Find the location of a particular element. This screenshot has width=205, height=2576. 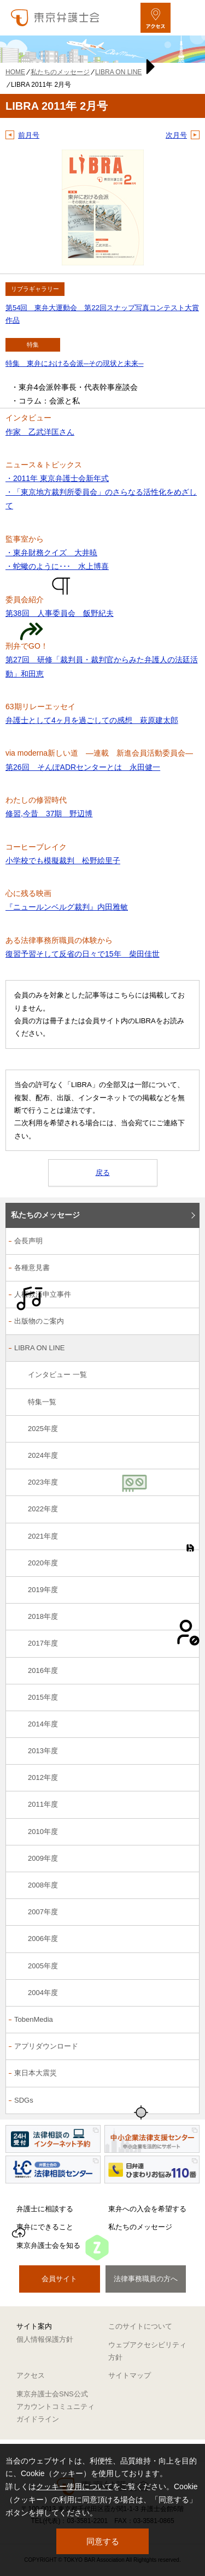

cancel or block a user account is located at coordinates (186, 1632).